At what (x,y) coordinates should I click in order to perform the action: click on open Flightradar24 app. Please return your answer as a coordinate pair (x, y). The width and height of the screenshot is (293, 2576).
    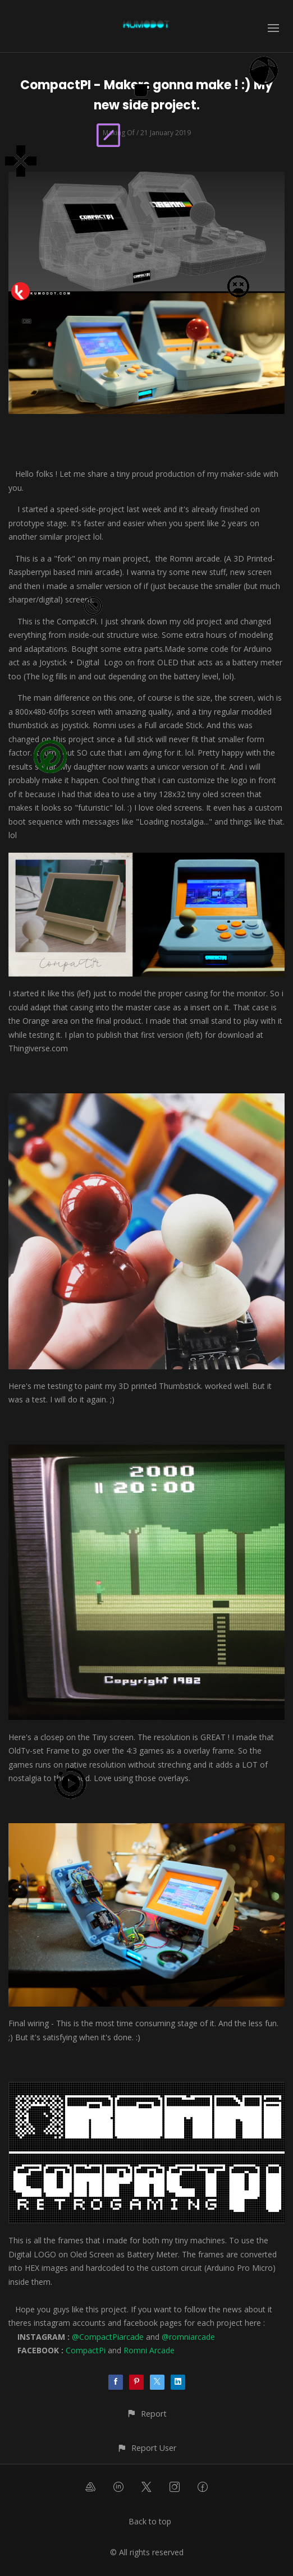
    Looking at the image, I should click on (50, 756).